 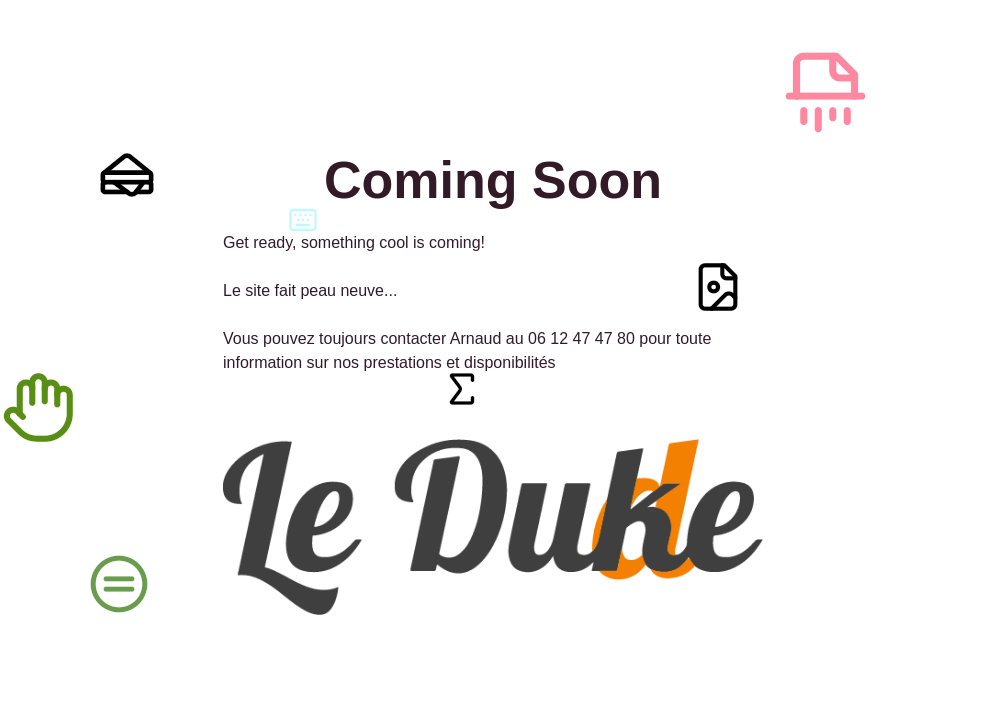 What do you see at coordinates (825, 92) in the screenshot?
I see `permanently delete a document` at bounding box center [825, 92].